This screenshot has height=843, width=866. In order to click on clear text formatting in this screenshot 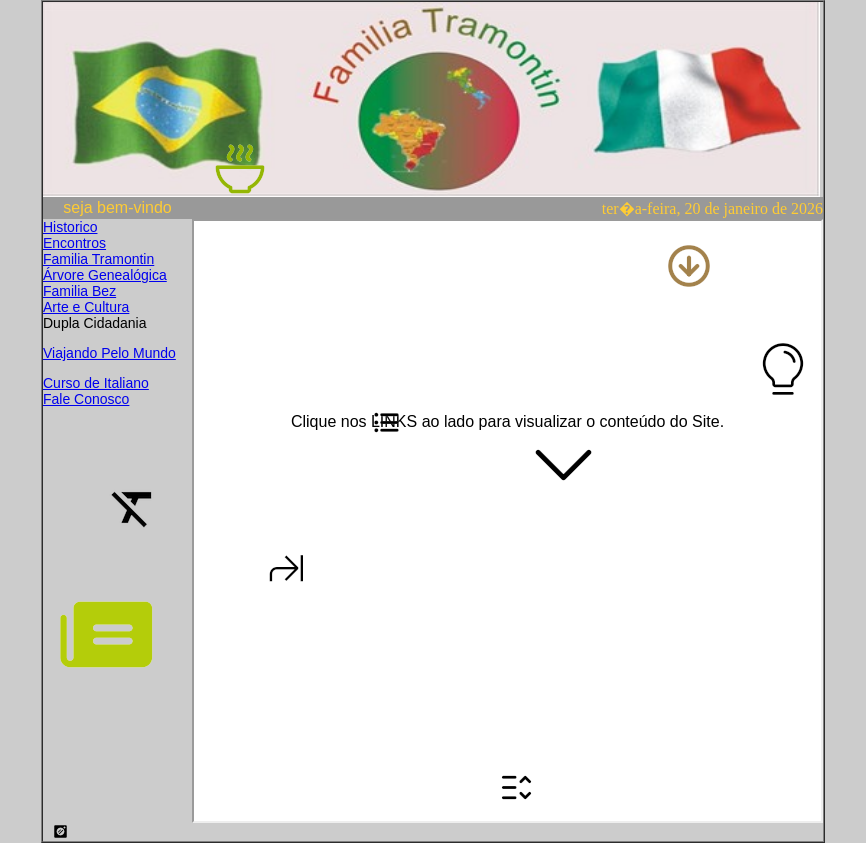, I will do `click(133, 507)`.